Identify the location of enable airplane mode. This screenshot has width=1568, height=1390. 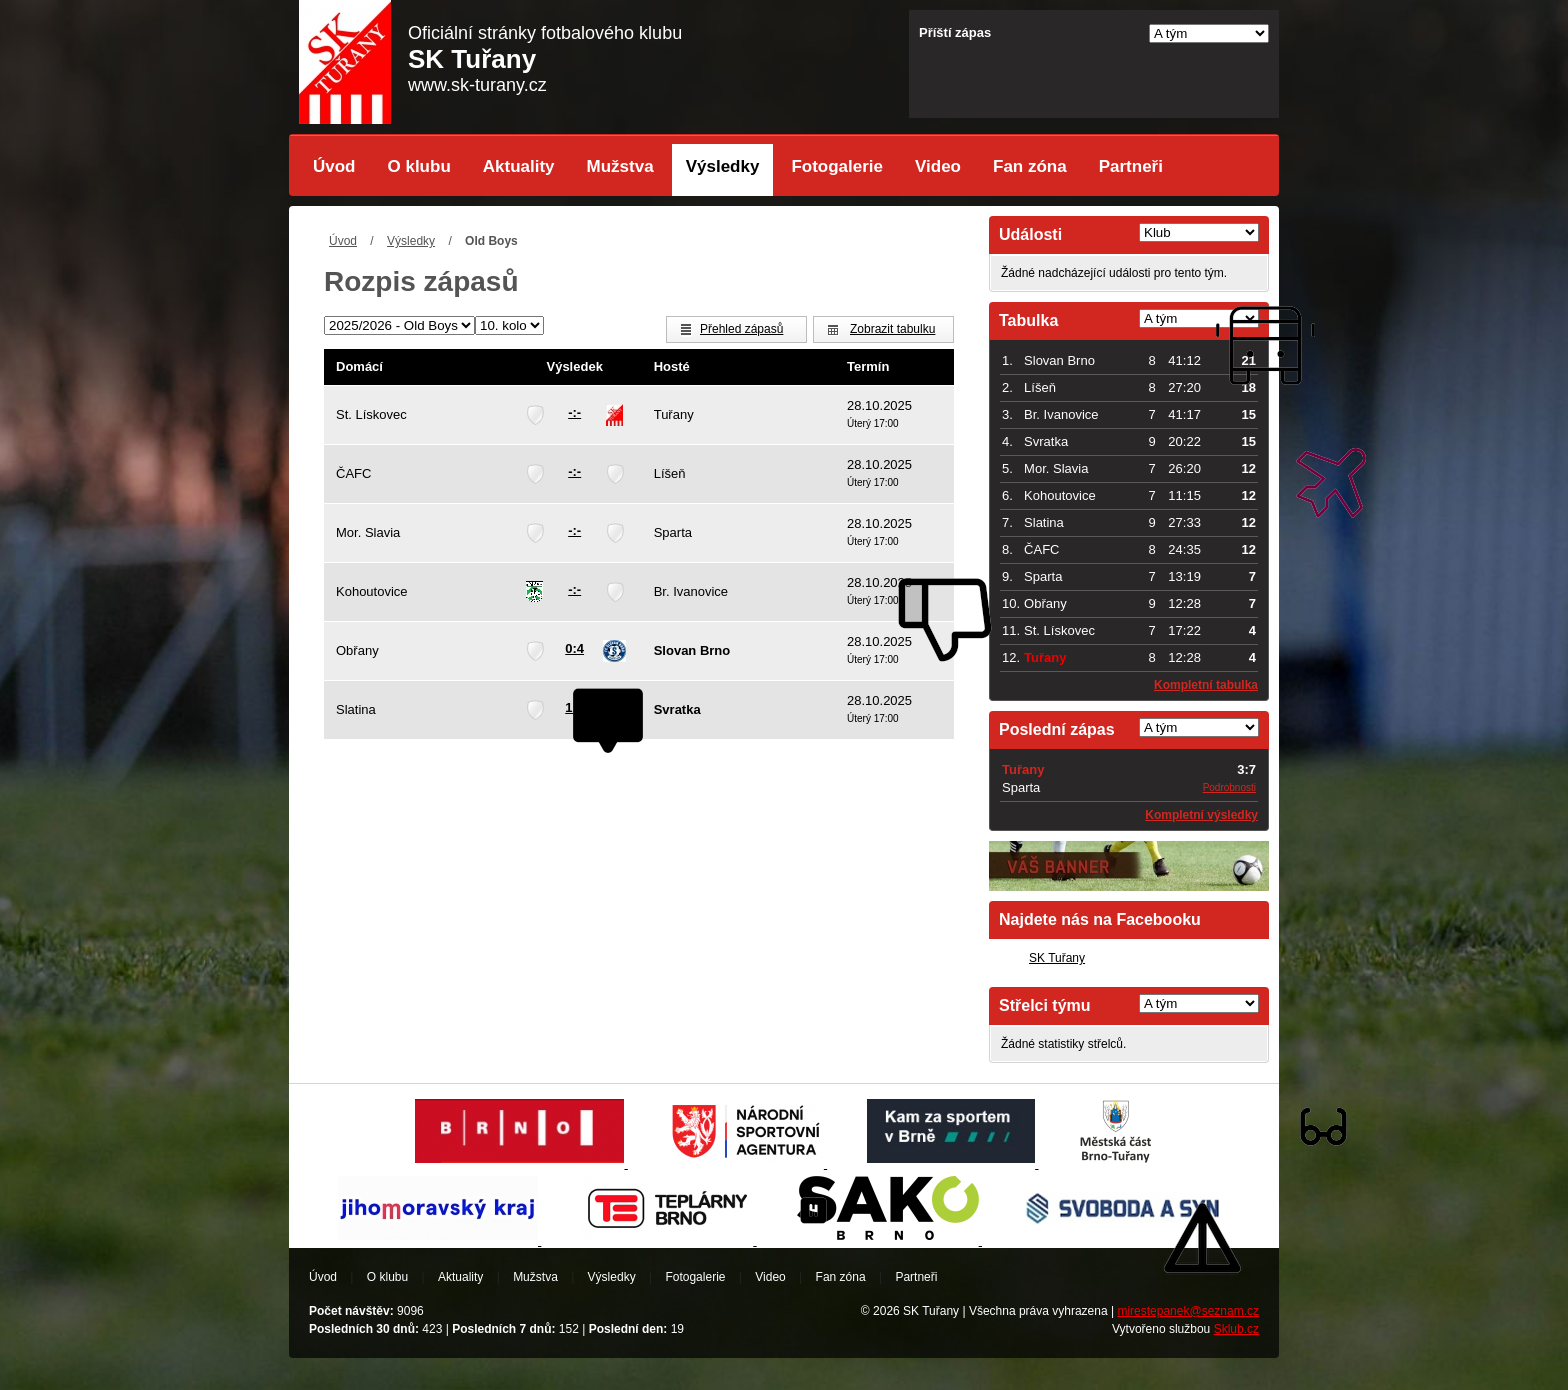
(1332, 481).